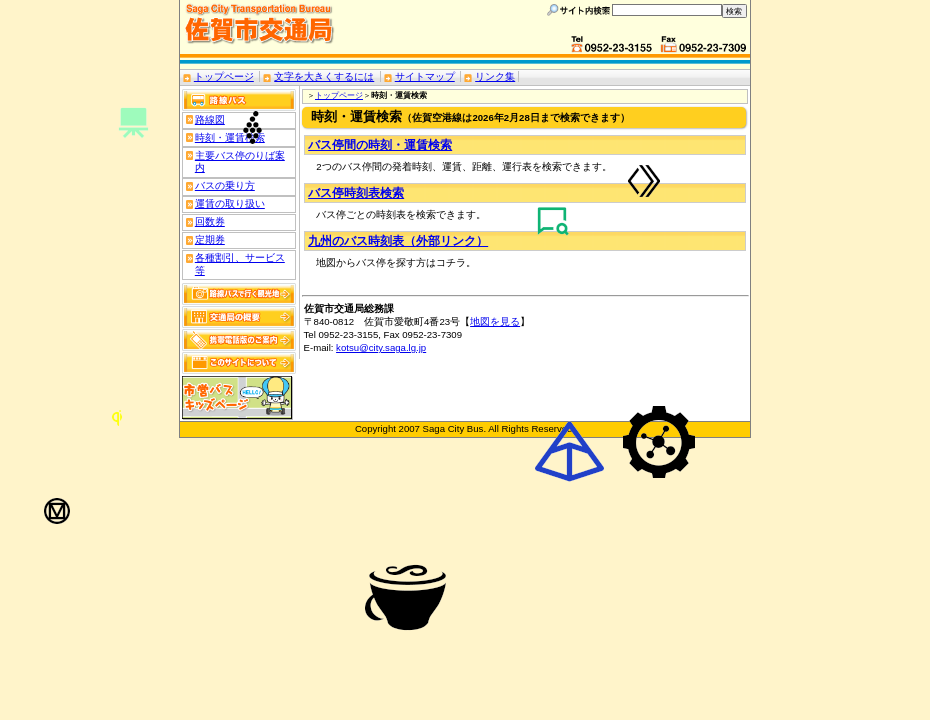 The height and width of the screenshot is (720, 930). Describe the element at coordinates (252, 127) in the screenshot. I see `open the Vivino wine app` at that location.